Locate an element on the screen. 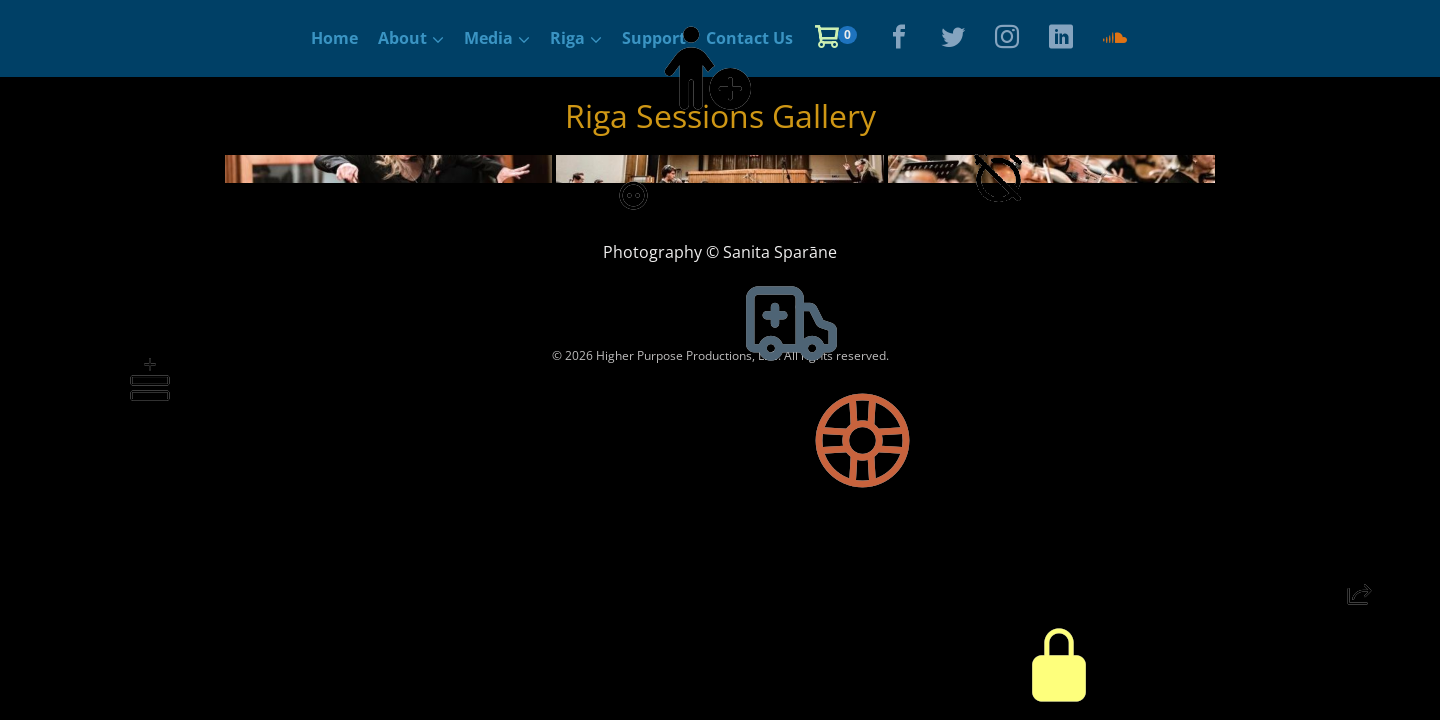 This screenshot has height=720, width=1440. add a new row at the top is located at coordinates (150, 383).